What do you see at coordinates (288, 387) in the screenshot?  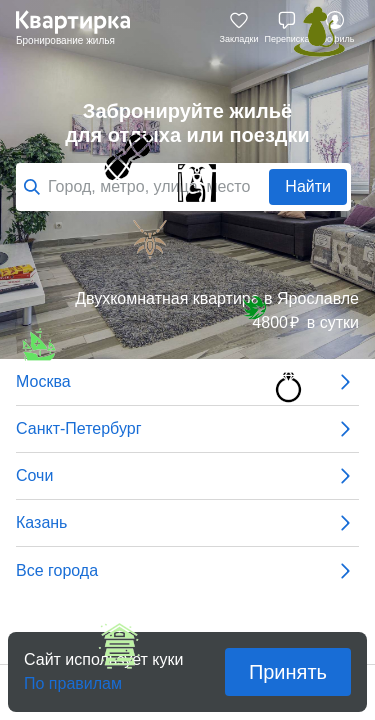 I see `view jewelry or accessories collection` at bounding box center [288, 387].